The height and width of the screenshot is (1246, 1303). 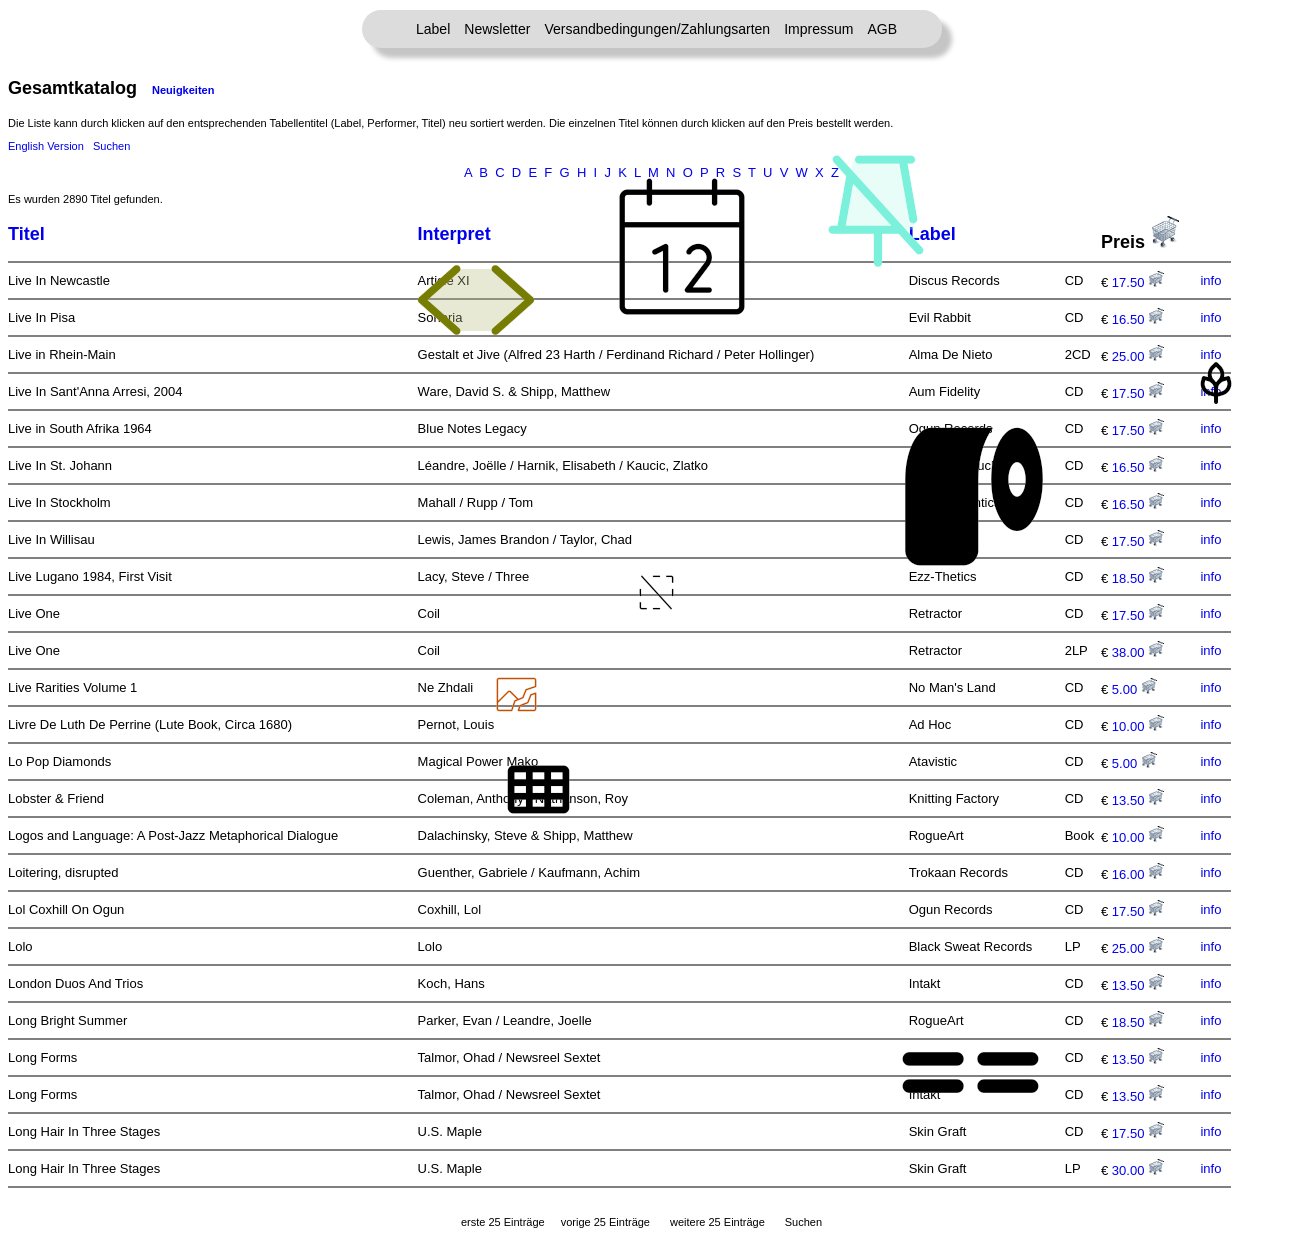 I want to click on view calendar or schedule, so click(x=682, y=252).